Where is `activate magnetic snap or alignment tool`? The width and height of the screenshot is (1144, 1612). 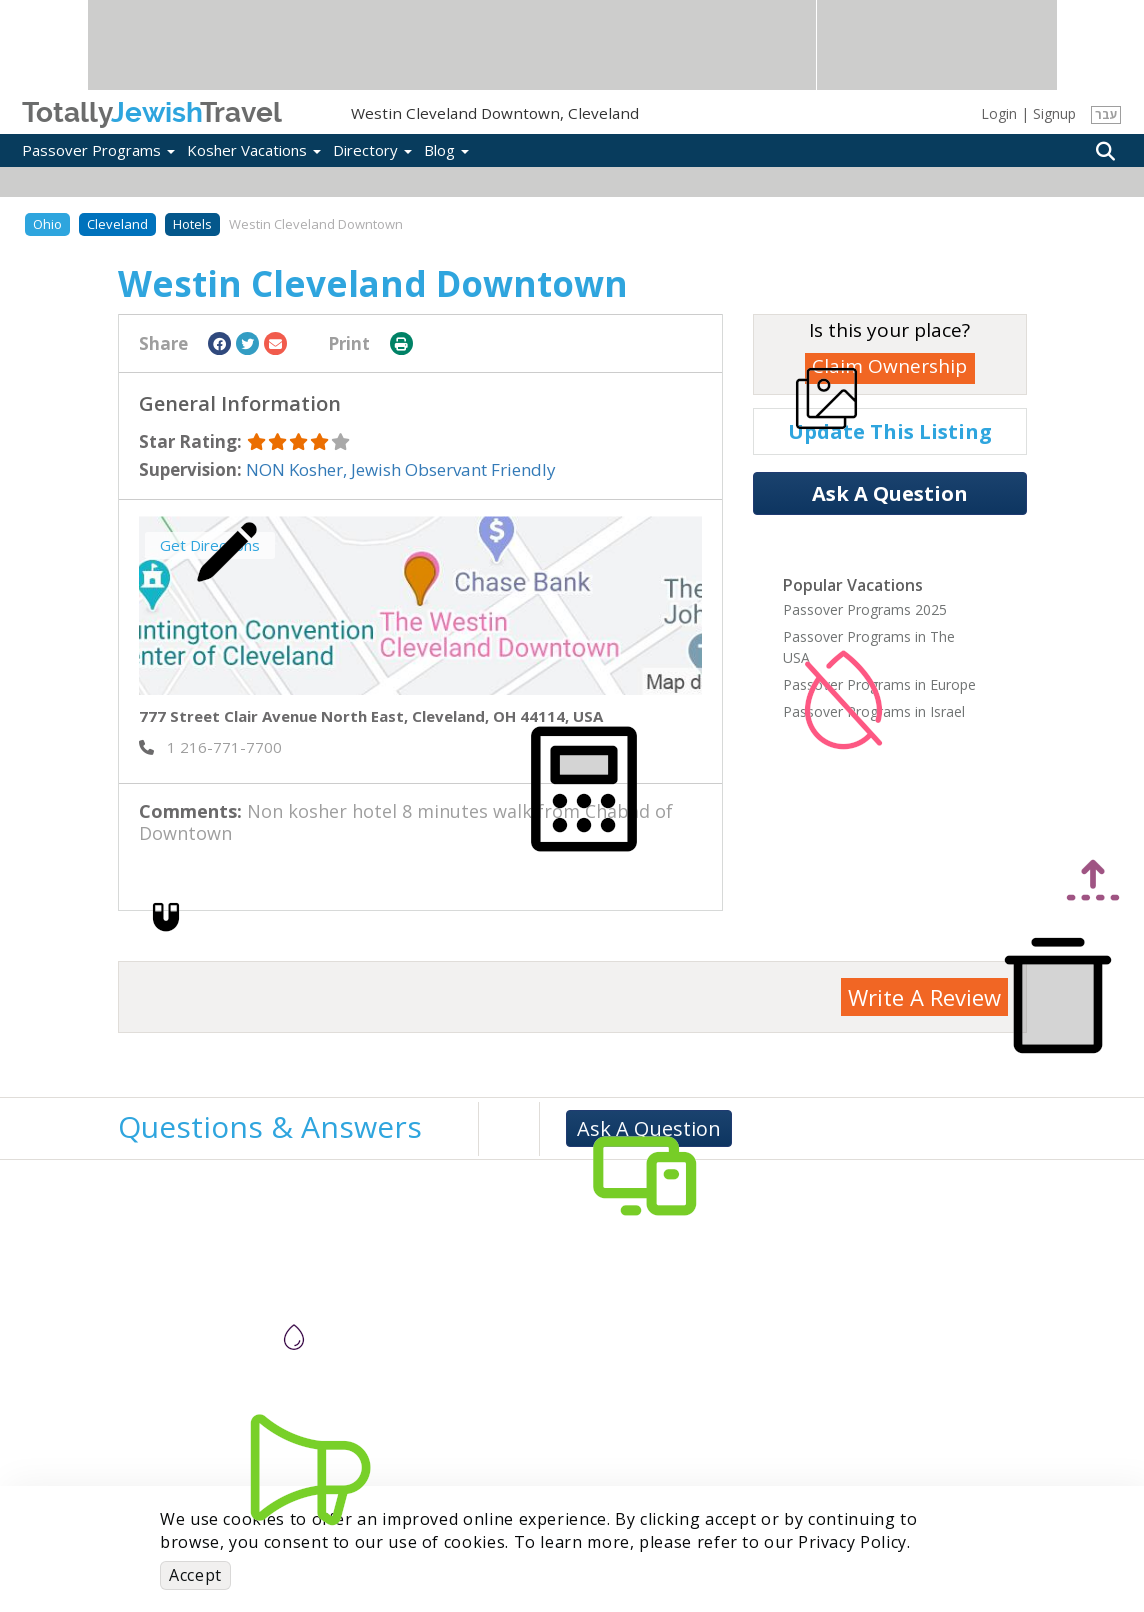
activate magnetic snap or alignment tool is located at coordinates (166, 916).